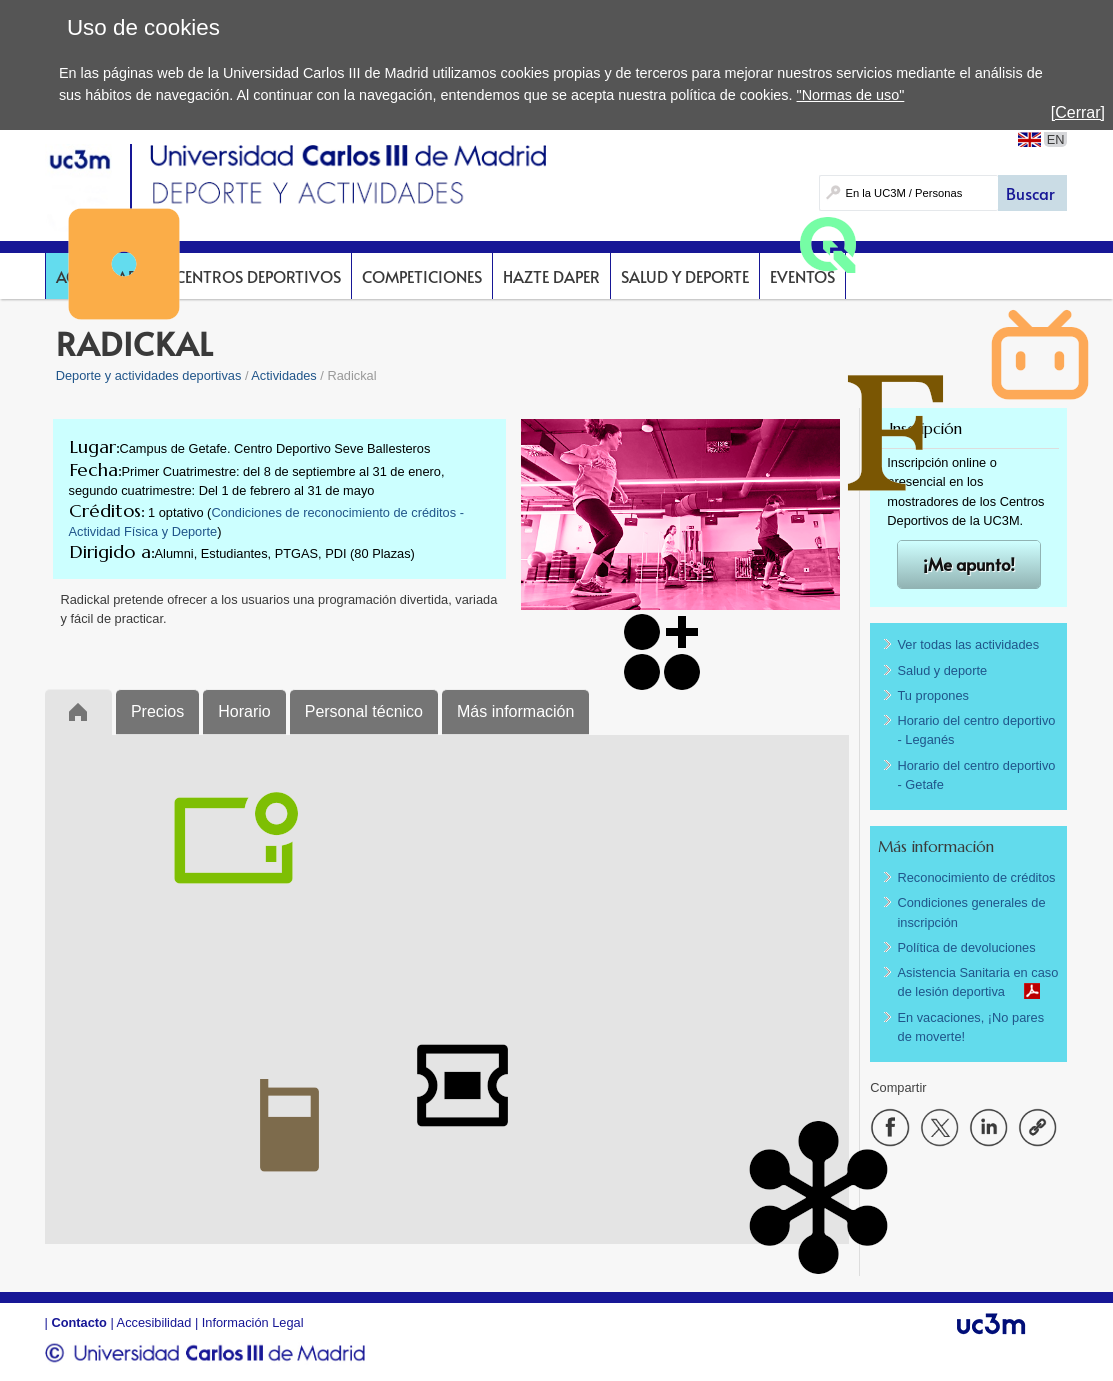  I want to click on indicates mobile device or phone functionality, so click(289, 1129).